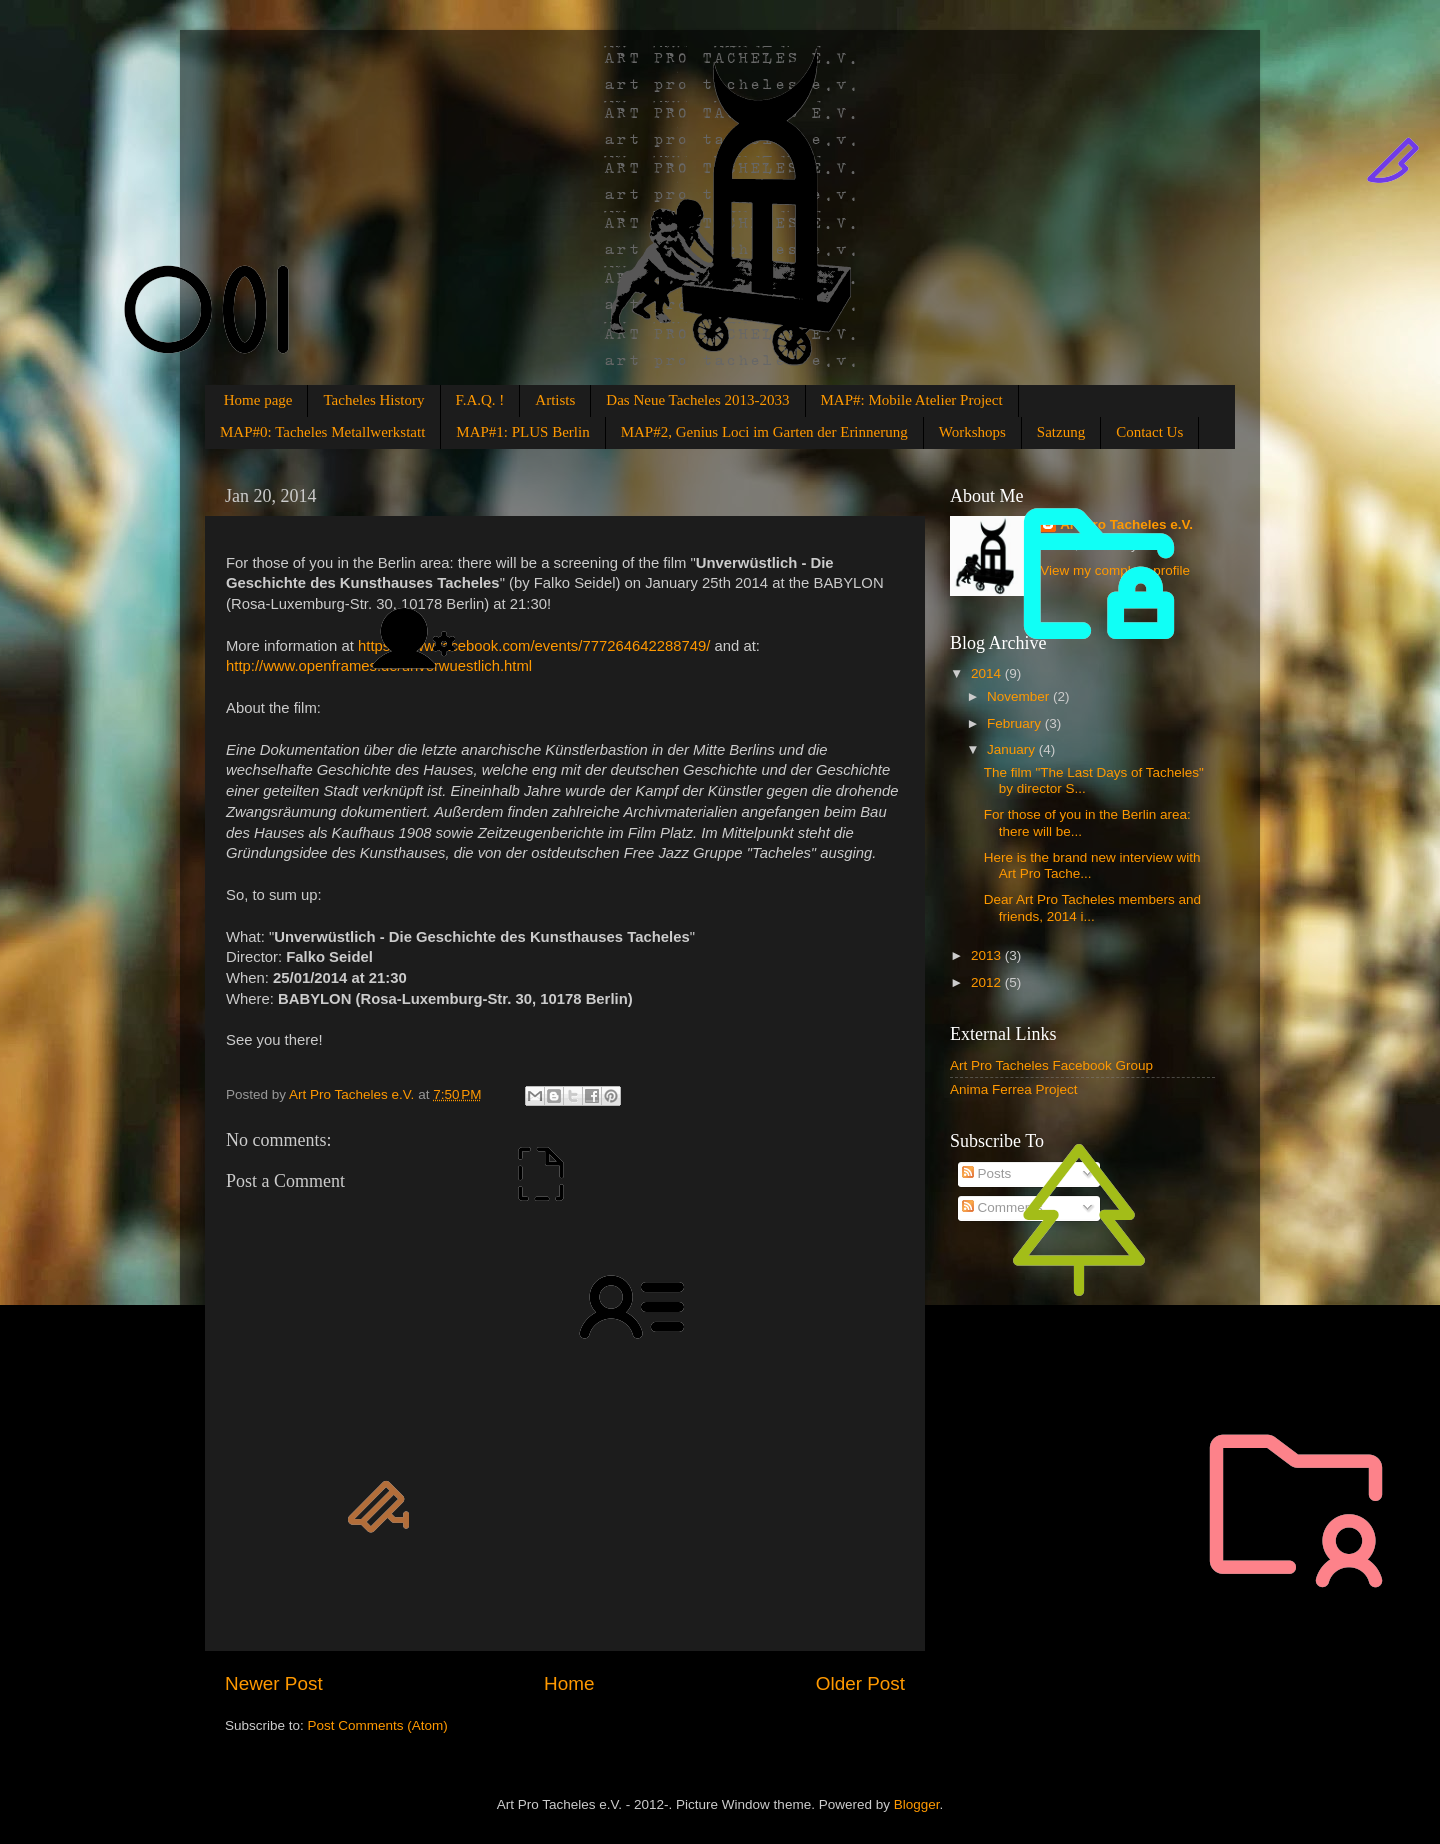 The width and height of the screenshot is (1440, 1844). What do you see at coordinates (378, 1510) in the screenshot?
I see `access security camera settings` at bounding box center [378, 1510].